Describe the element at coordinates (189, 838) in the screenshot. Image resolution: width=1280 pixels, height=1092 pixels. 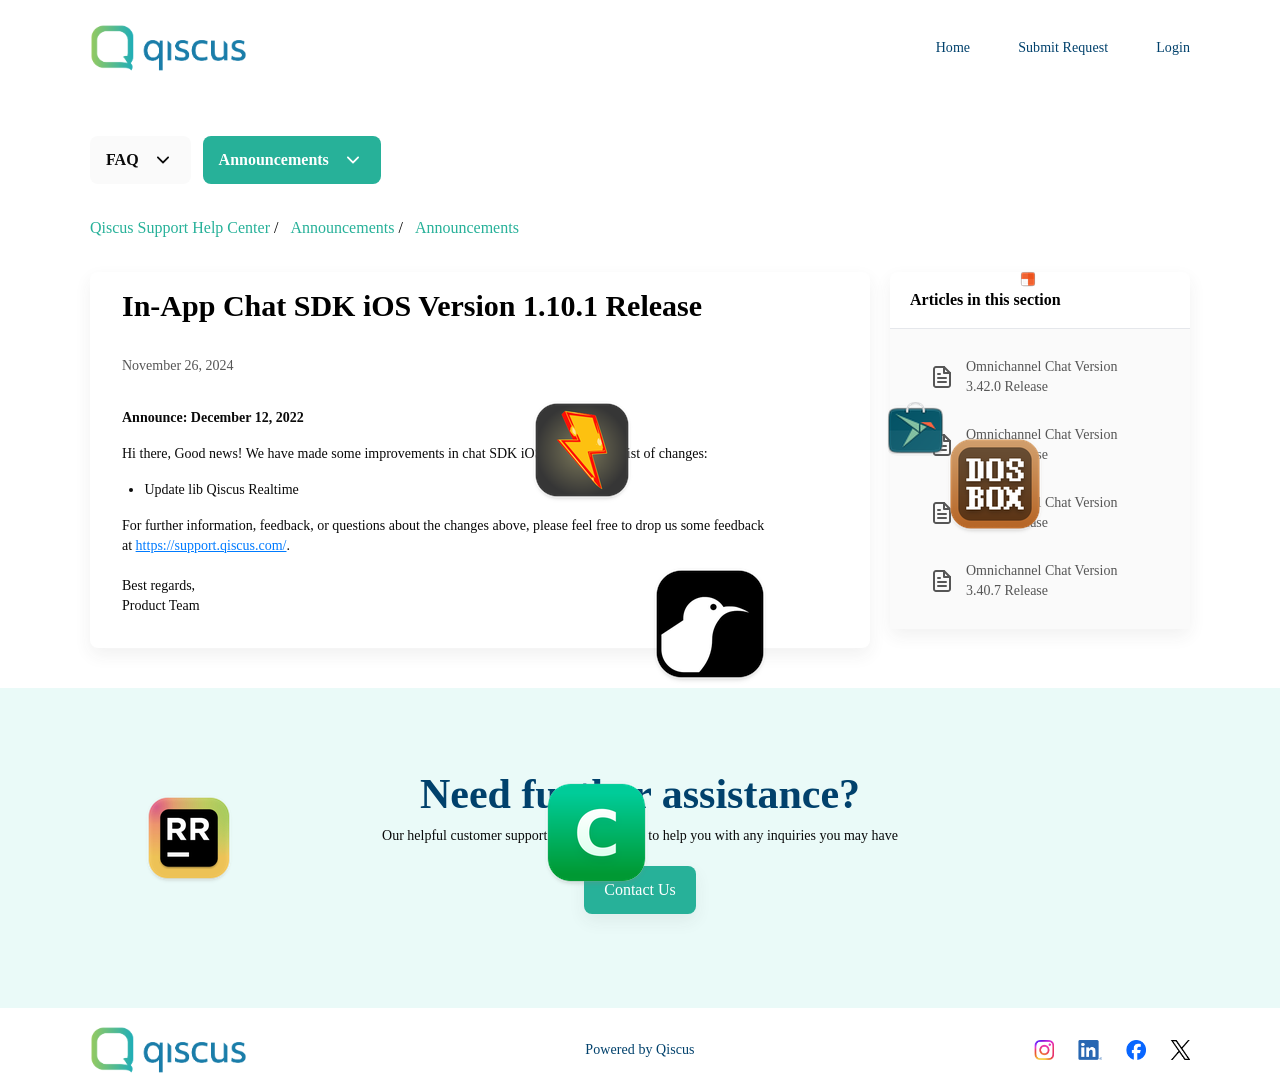
I see `launch rustrover IDE` at that location.